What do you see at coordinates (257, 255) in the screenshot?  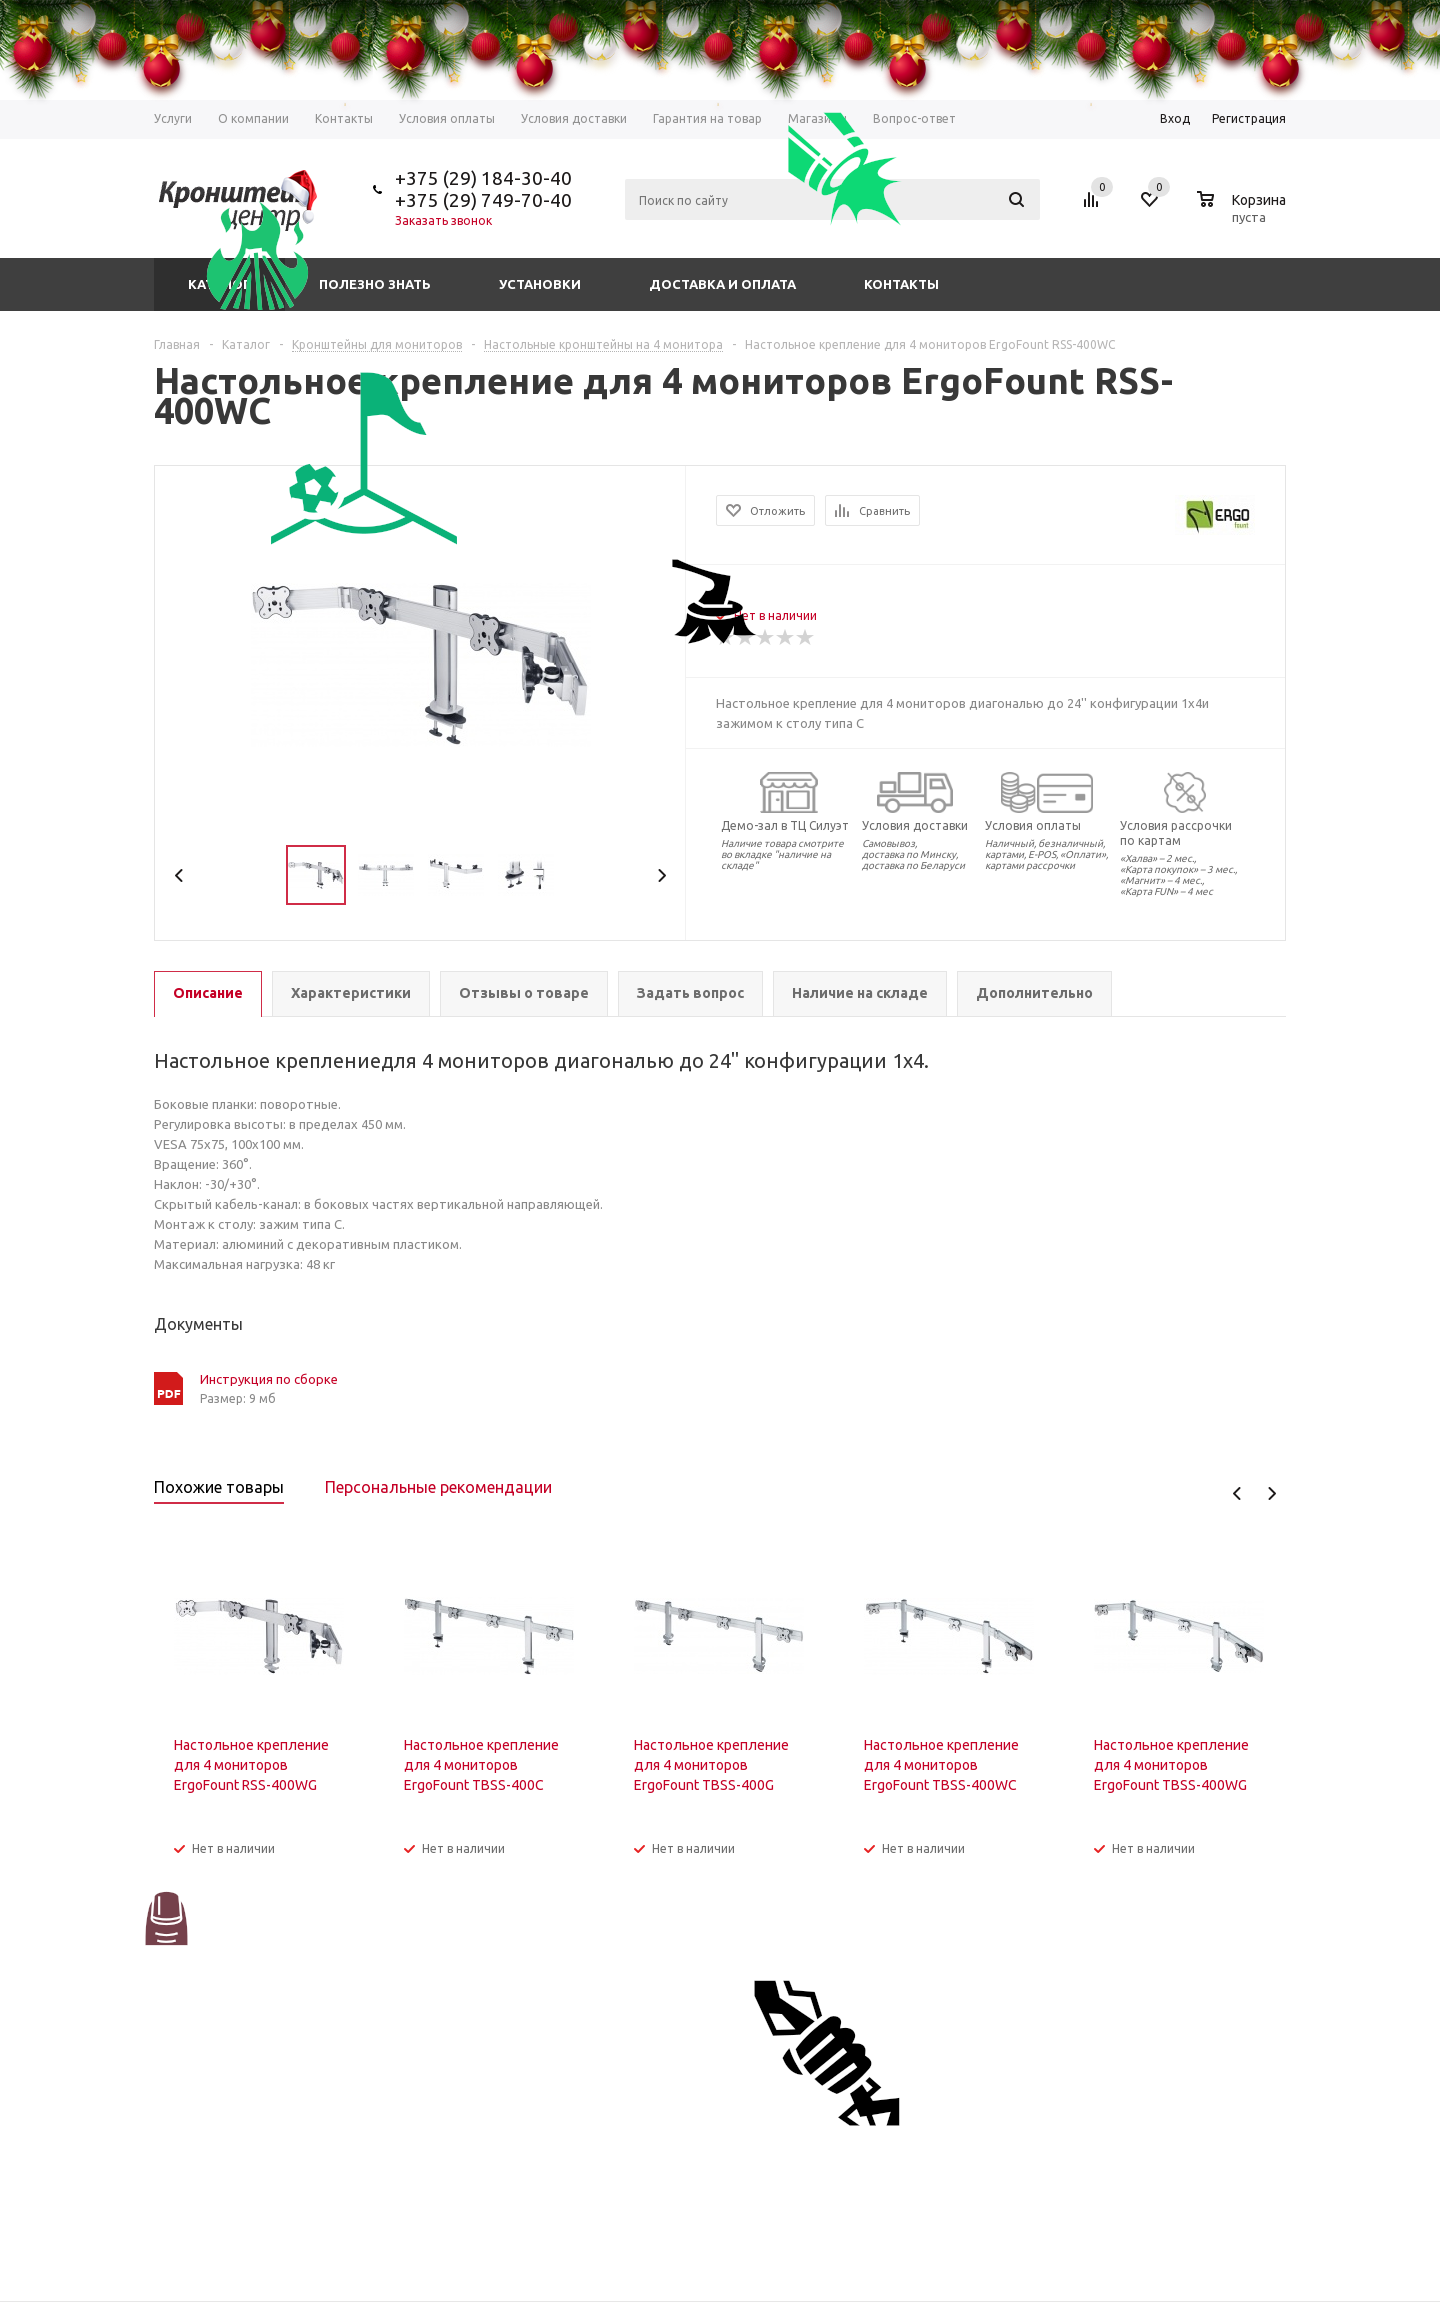 I see `indicates a pyre or bonfire game element` at bounding box center [257, 255].